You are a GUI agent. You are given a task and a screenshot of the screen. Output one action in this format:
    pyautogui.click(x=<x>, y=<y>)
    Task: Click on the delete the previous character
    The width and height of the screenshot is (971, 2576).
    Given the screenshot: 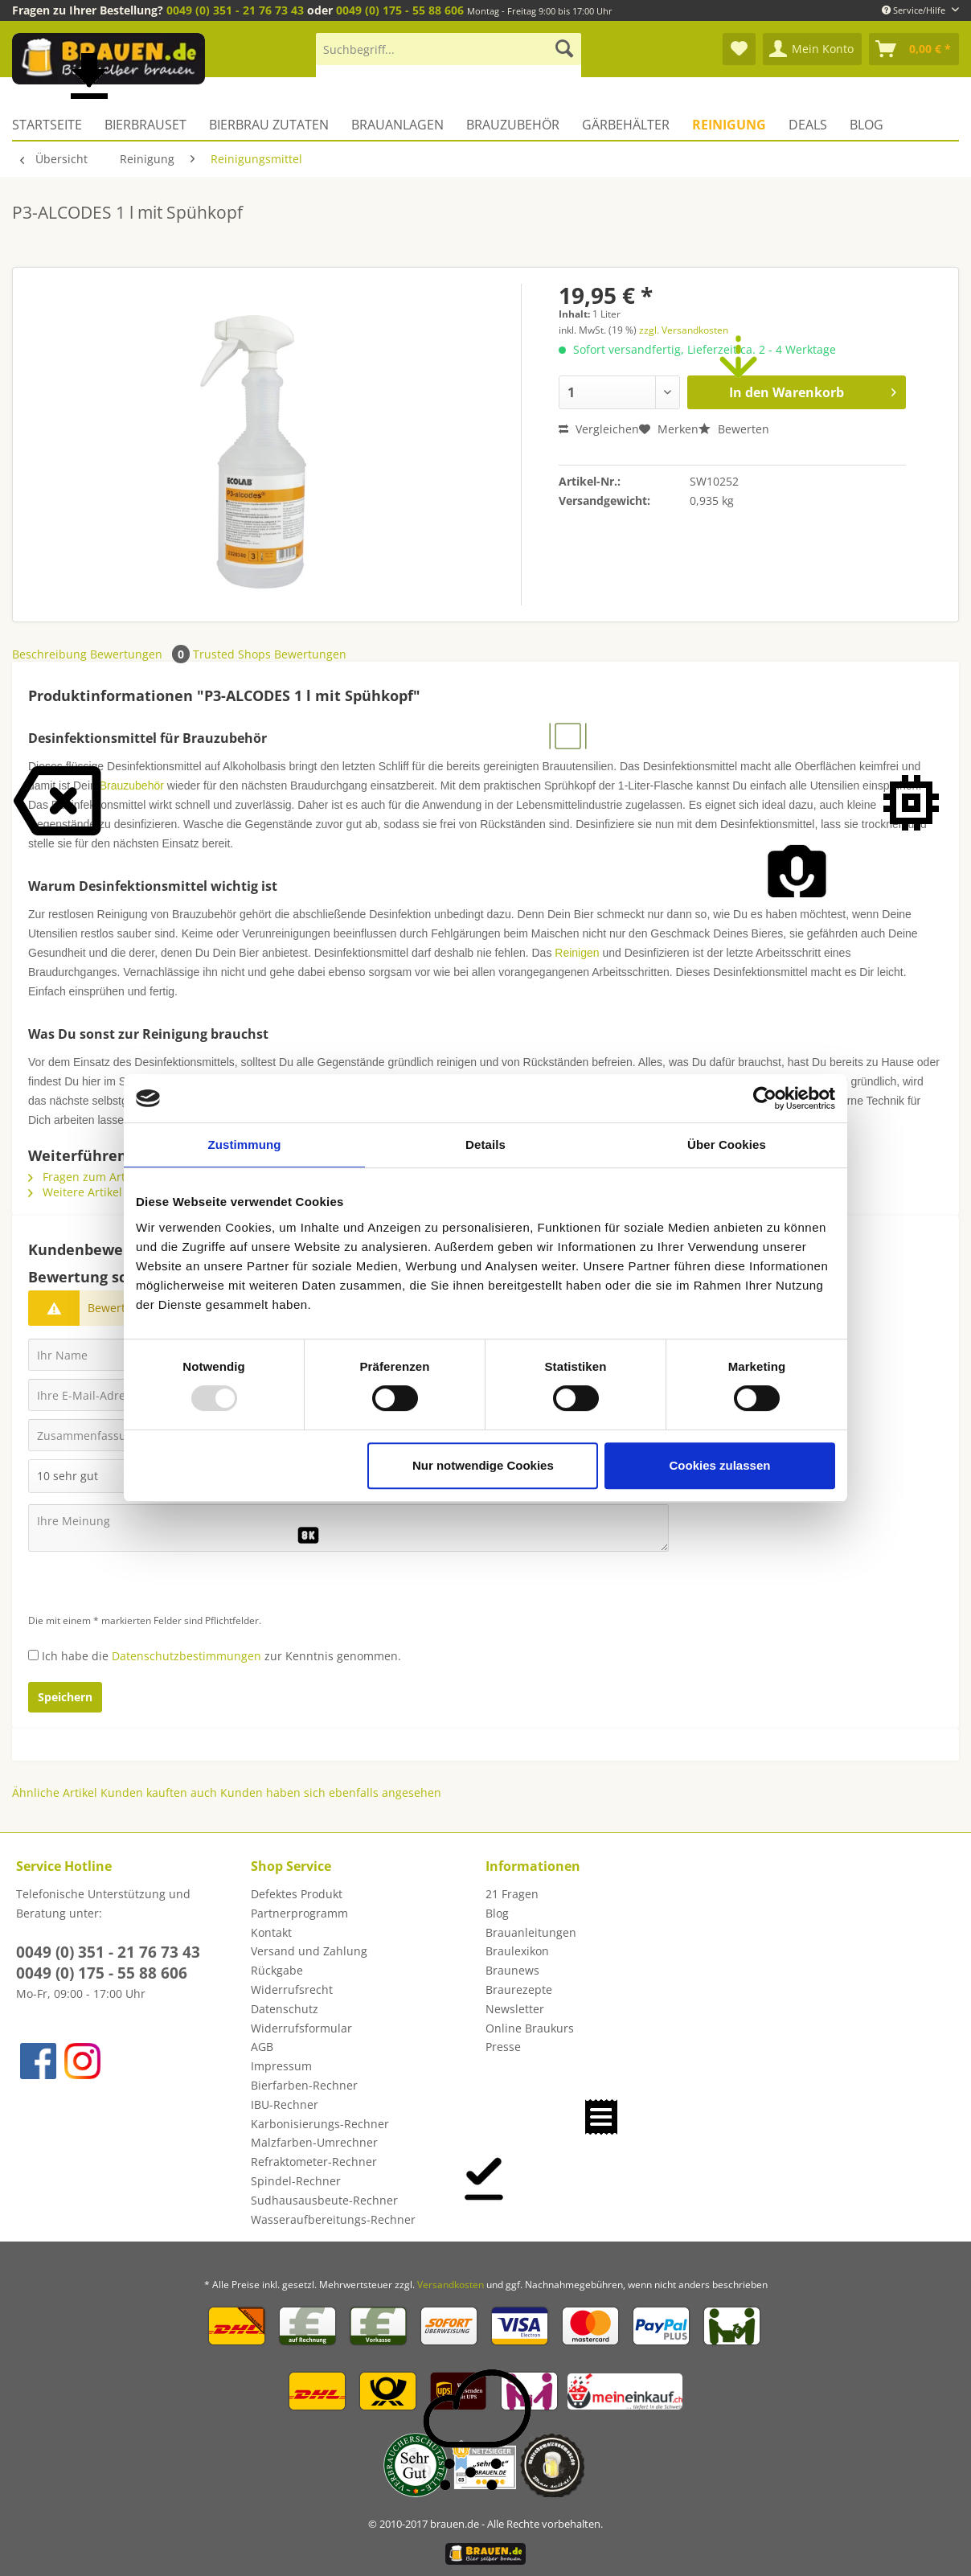 What is the action you would take?
    pyautogui.click(x=60, y=801)
    